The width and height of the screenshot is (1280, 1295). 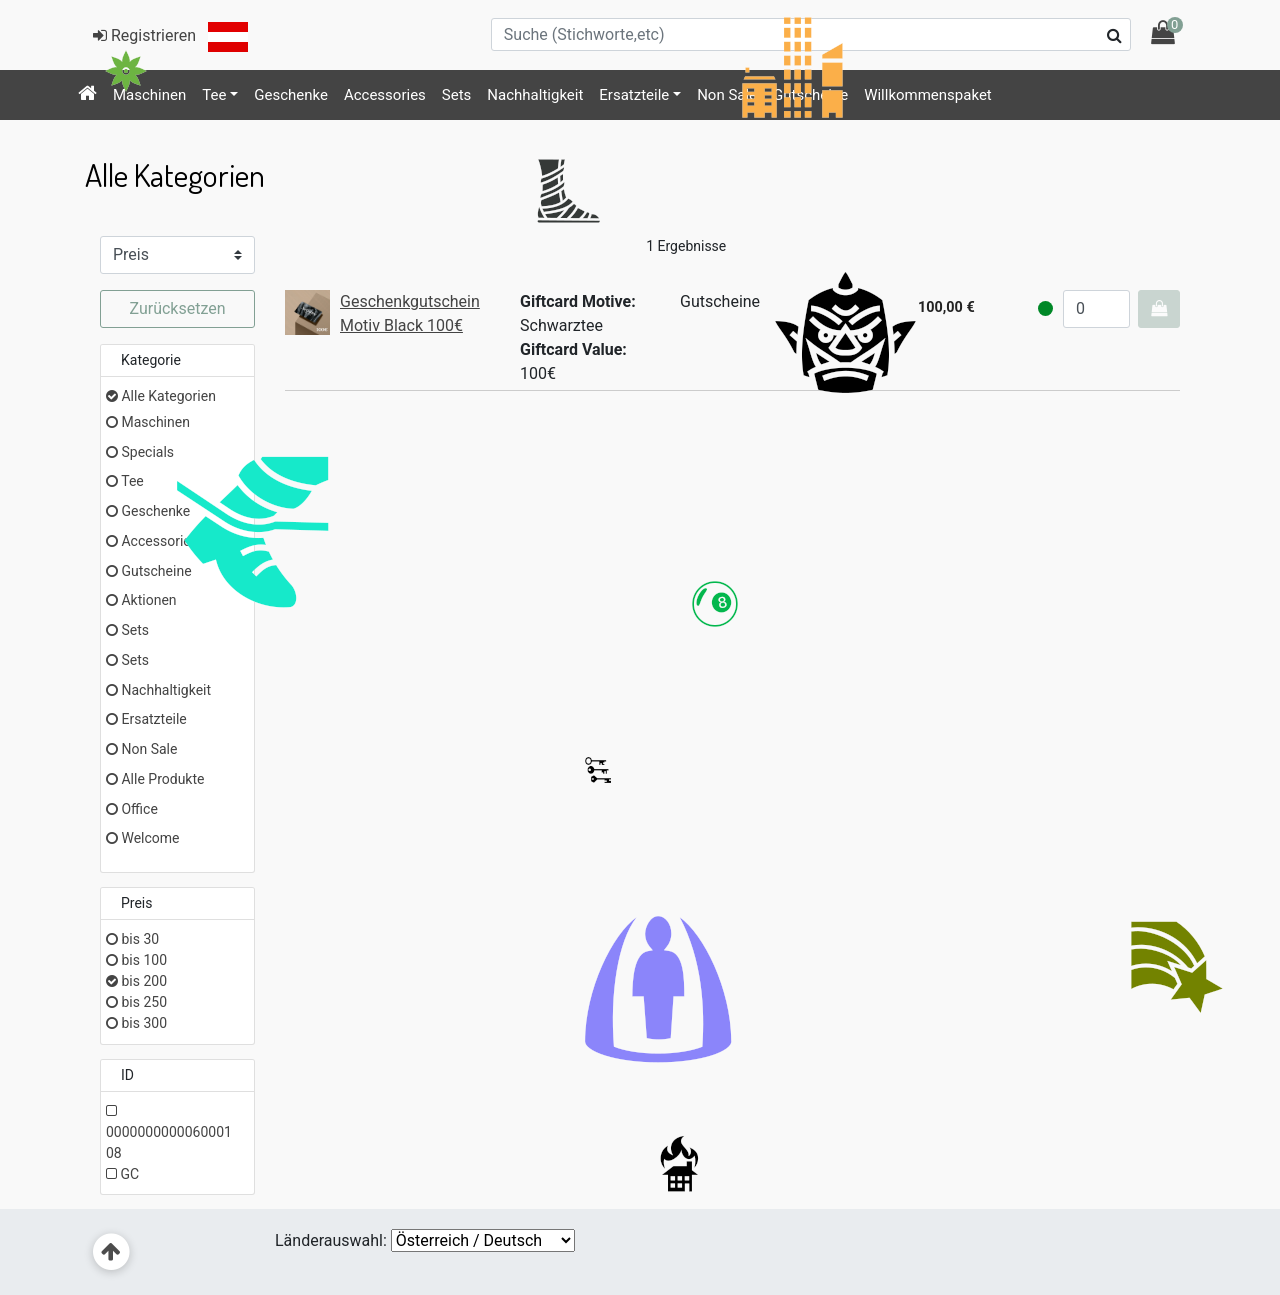 I want to click on indicates a trap or hazard in gameplay, so click(x=252, y=531).